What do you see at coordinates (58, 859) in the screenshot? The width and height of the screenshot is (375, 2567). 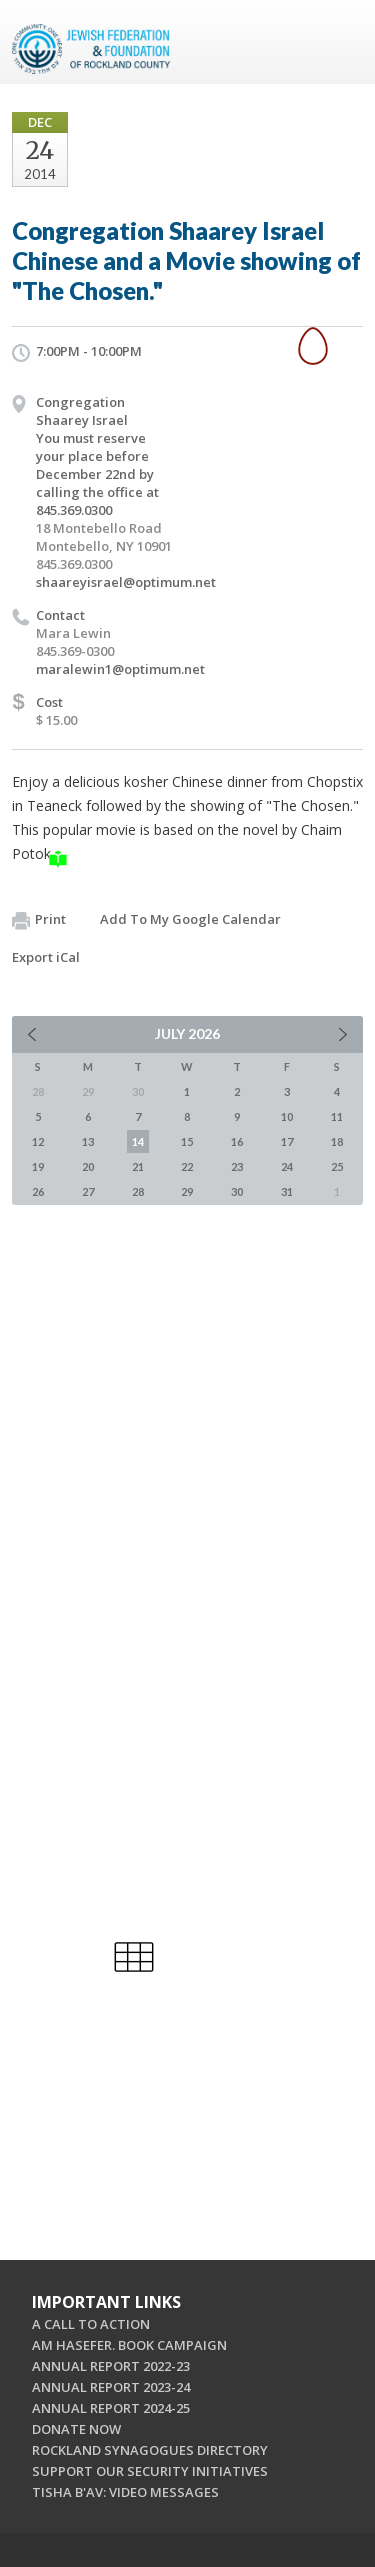 I see `view user profile or contact details` at bounding box center [58, 859].